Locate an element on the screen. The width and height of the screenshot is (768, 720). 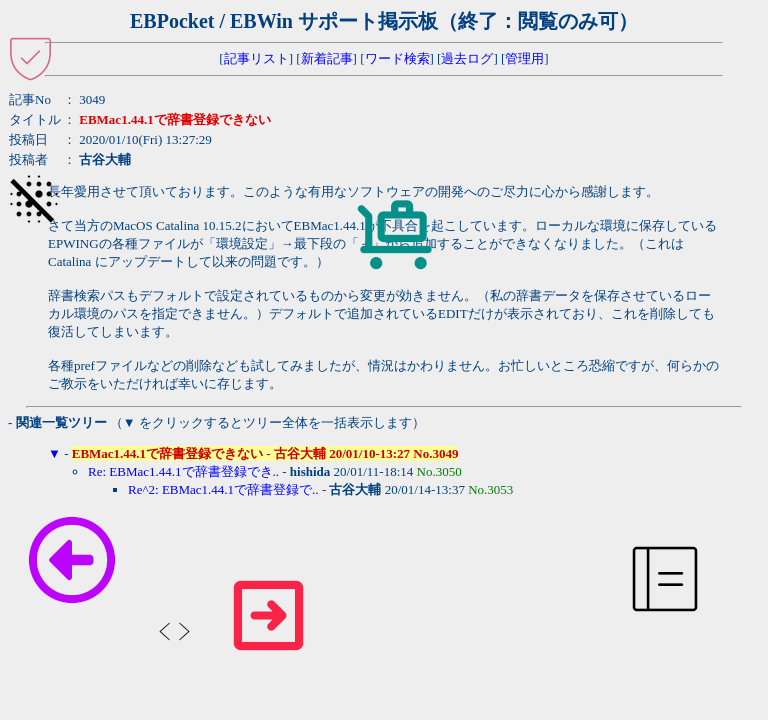
go back to the previous screen is located at coordinates (72, 560).